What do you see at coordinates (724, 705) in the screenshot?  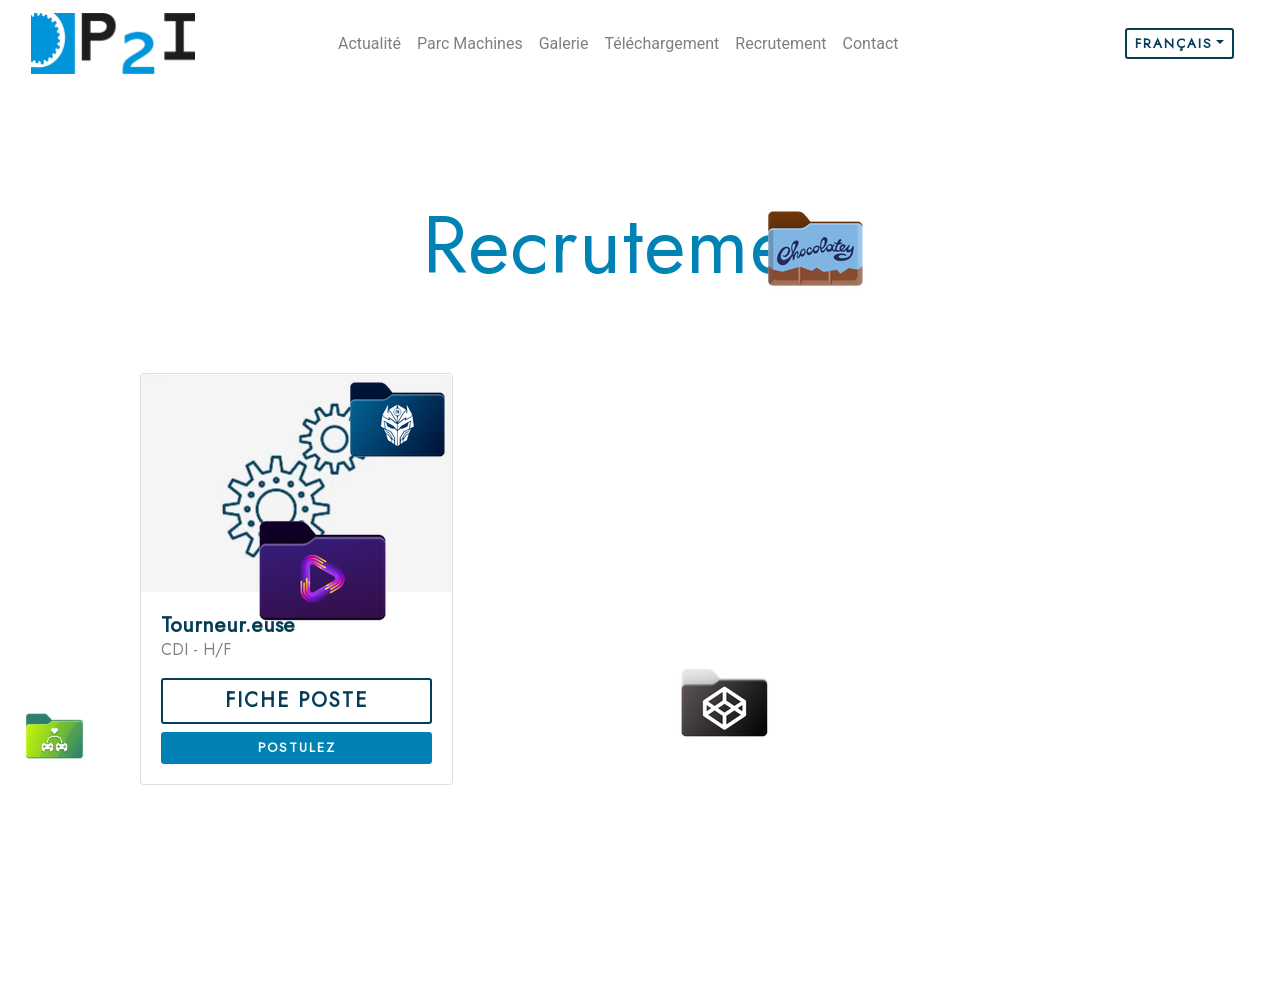 I see `open CodePen projects folder` at bounding box center [724, 705].